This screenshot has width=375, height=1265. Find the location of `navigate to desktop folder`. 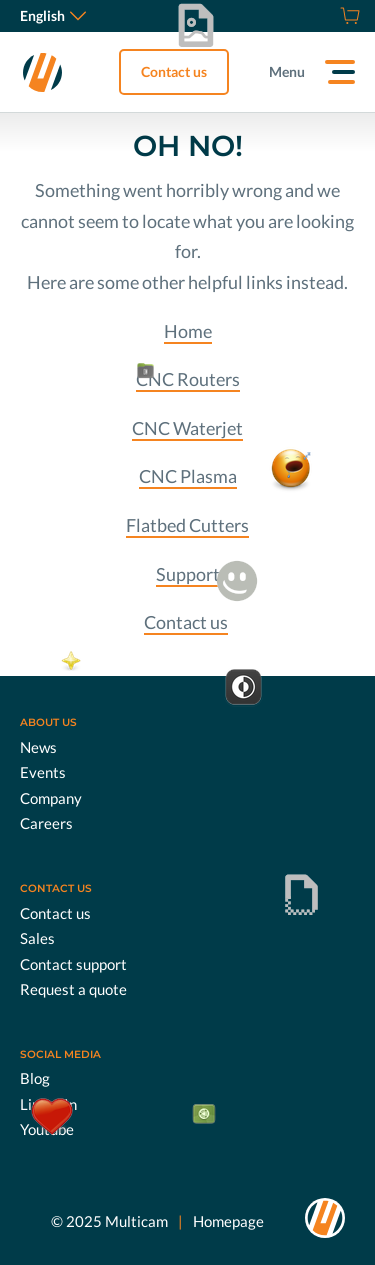

navigate to desktop folder is located at coordinates (204, 1113).